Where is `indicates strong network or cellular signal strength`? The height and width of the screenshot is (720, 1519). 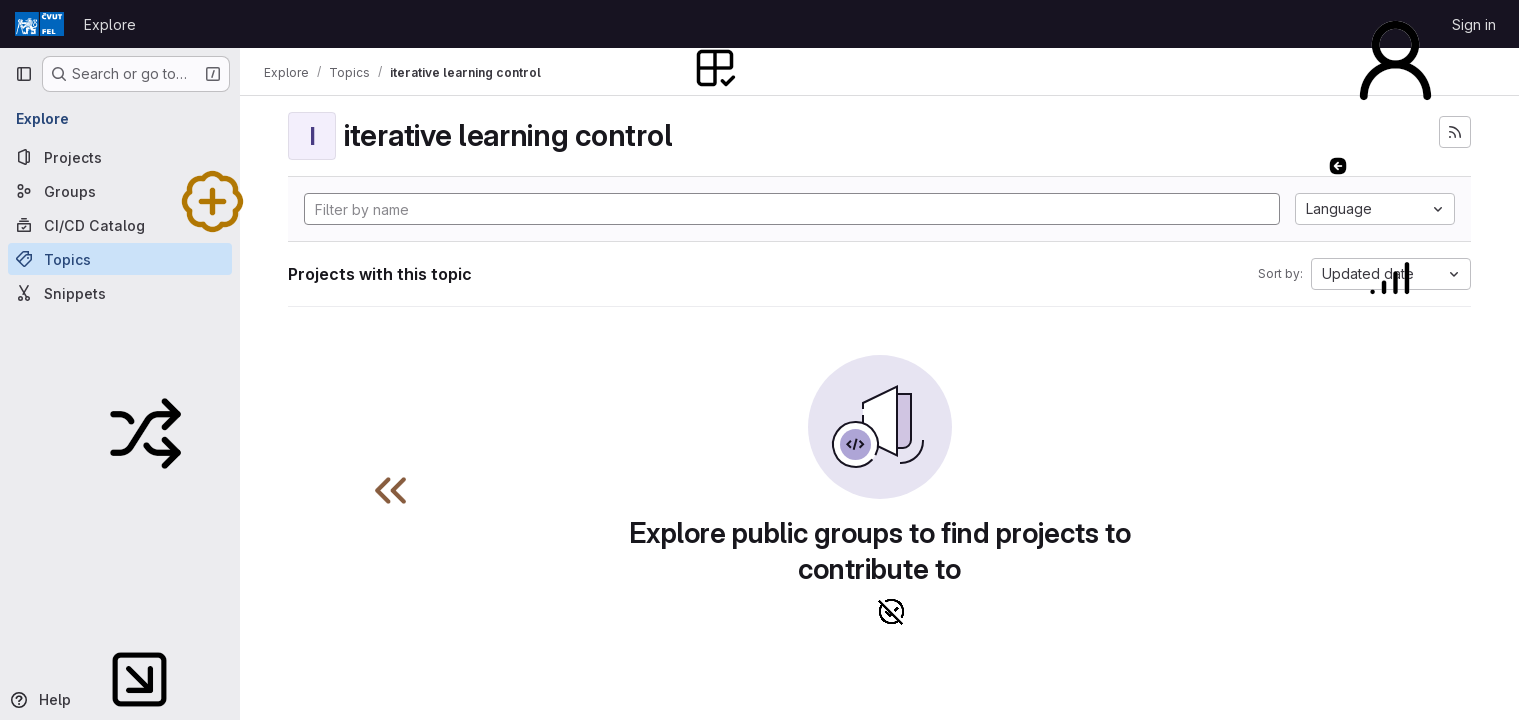
indicates strong network or cellular signal strength is located at coordinates (1395, 273).